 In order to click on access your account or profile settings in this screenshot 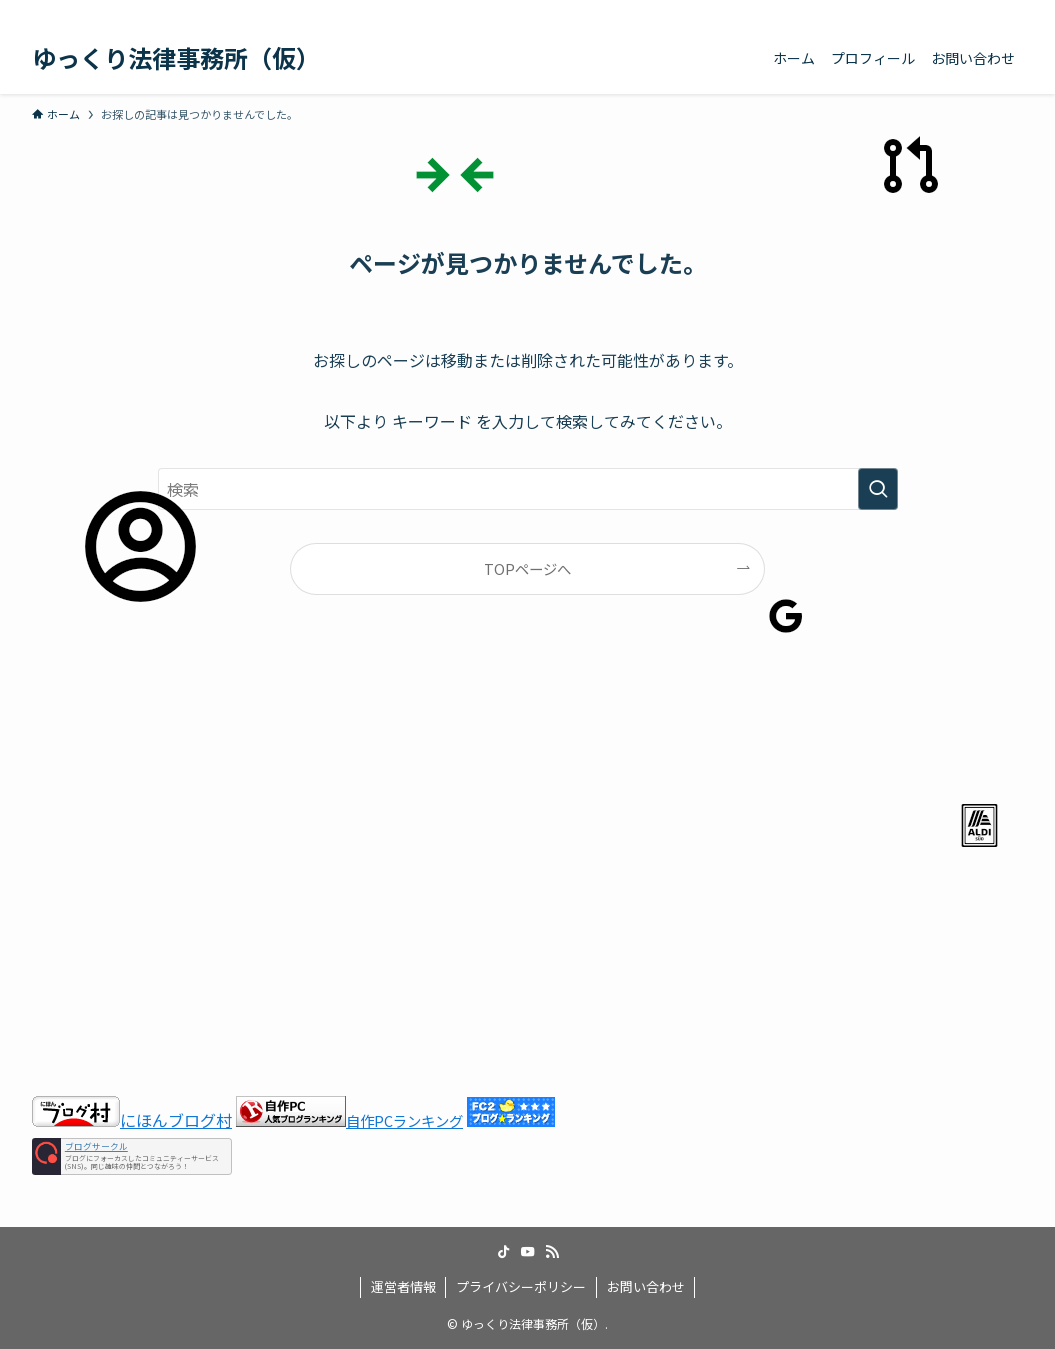, I will do `click(140, 546)`.